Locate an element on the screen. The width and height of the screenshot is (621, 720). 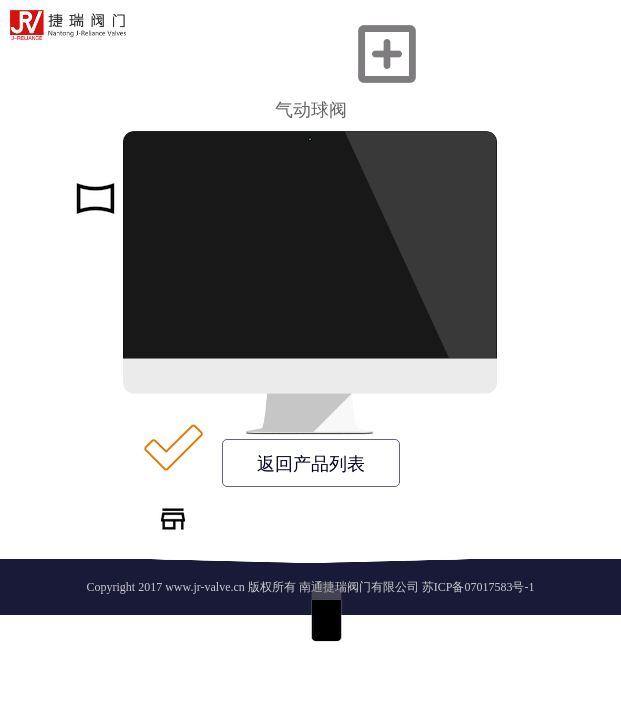
browse or open the store is located at coordinates (173, 519).